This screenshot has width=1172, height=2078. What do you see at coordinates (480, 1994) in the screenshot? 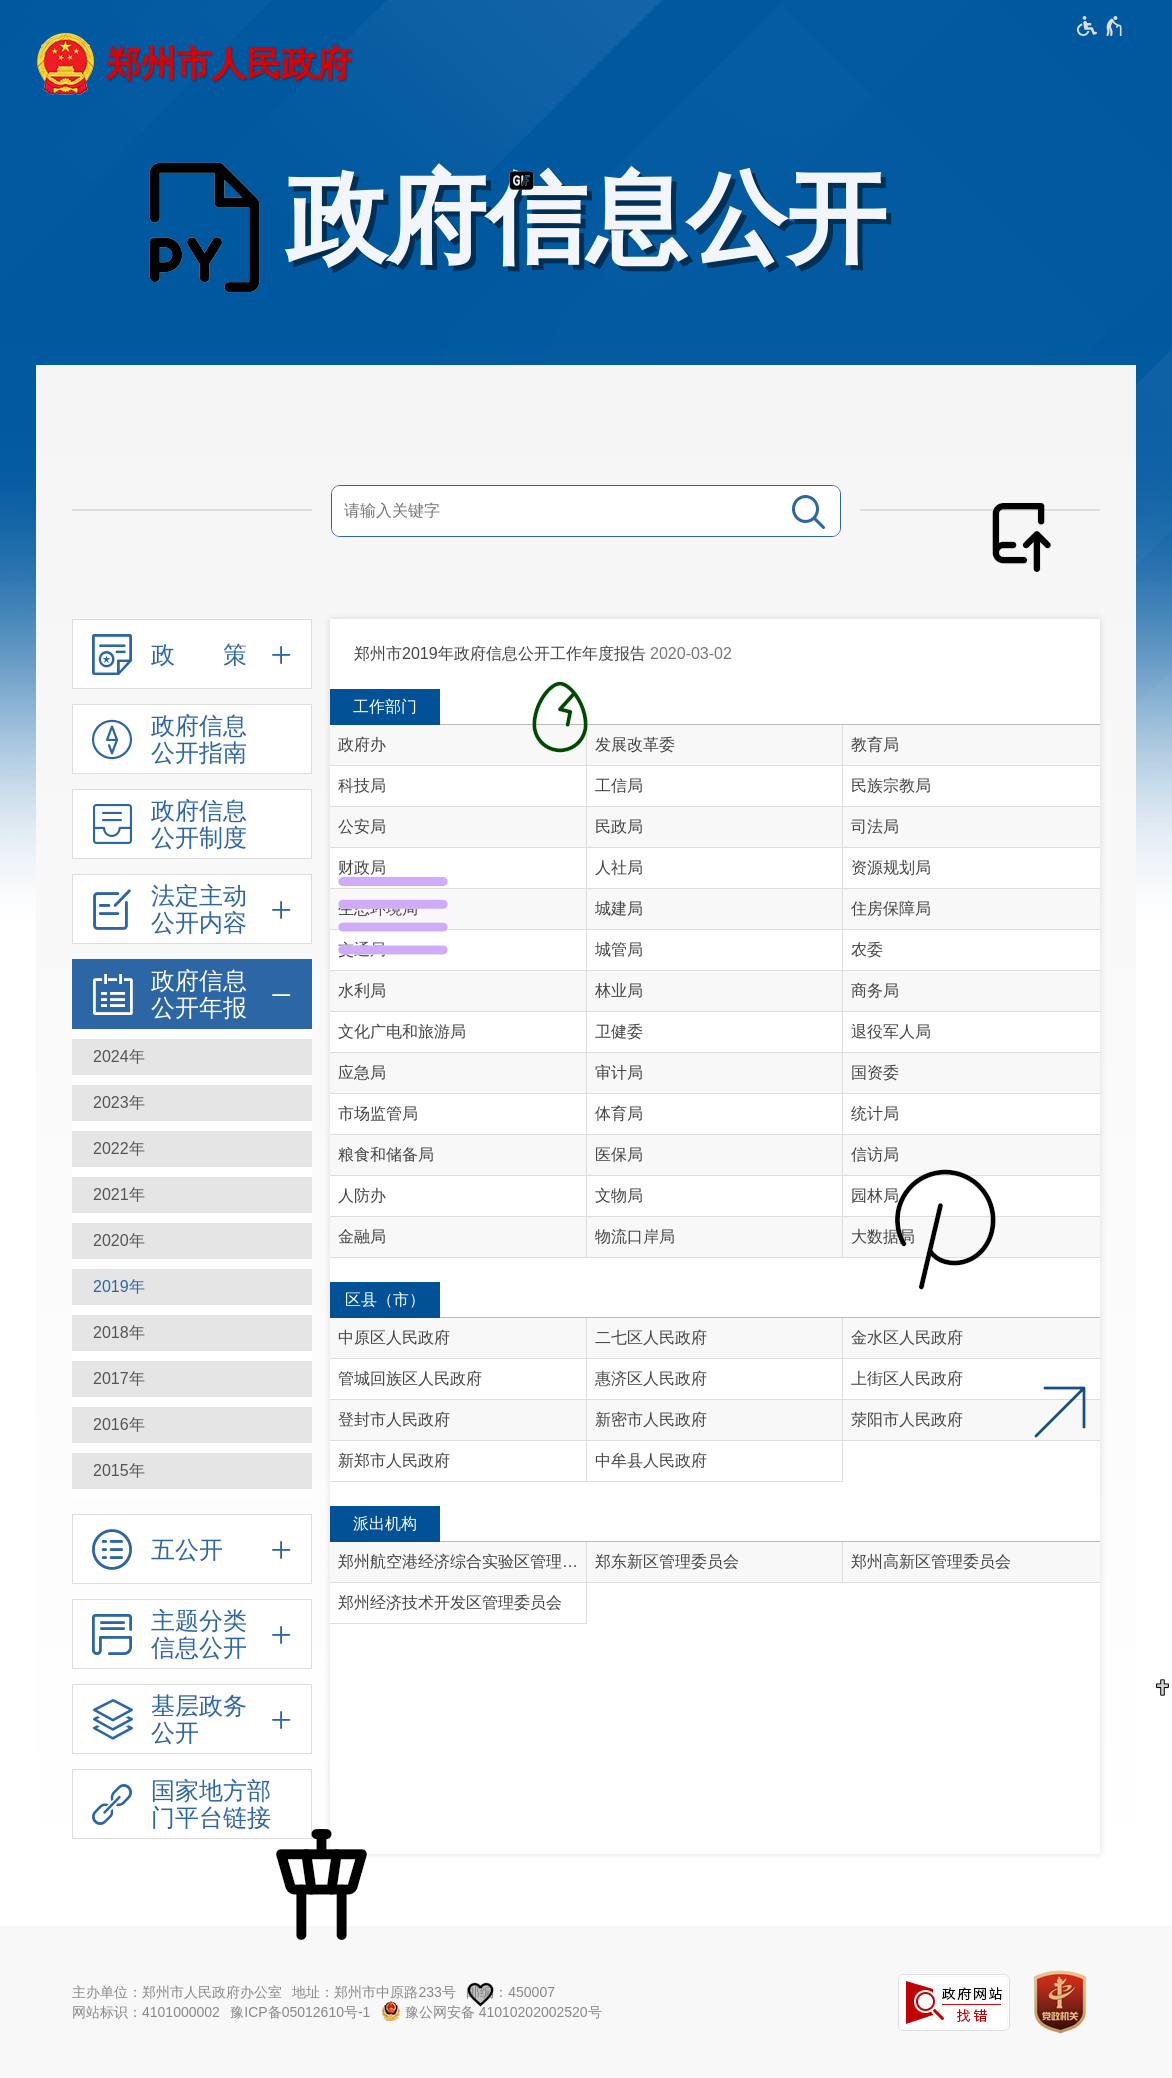
I see `add to favorites` at bounding box center [480, 1994].